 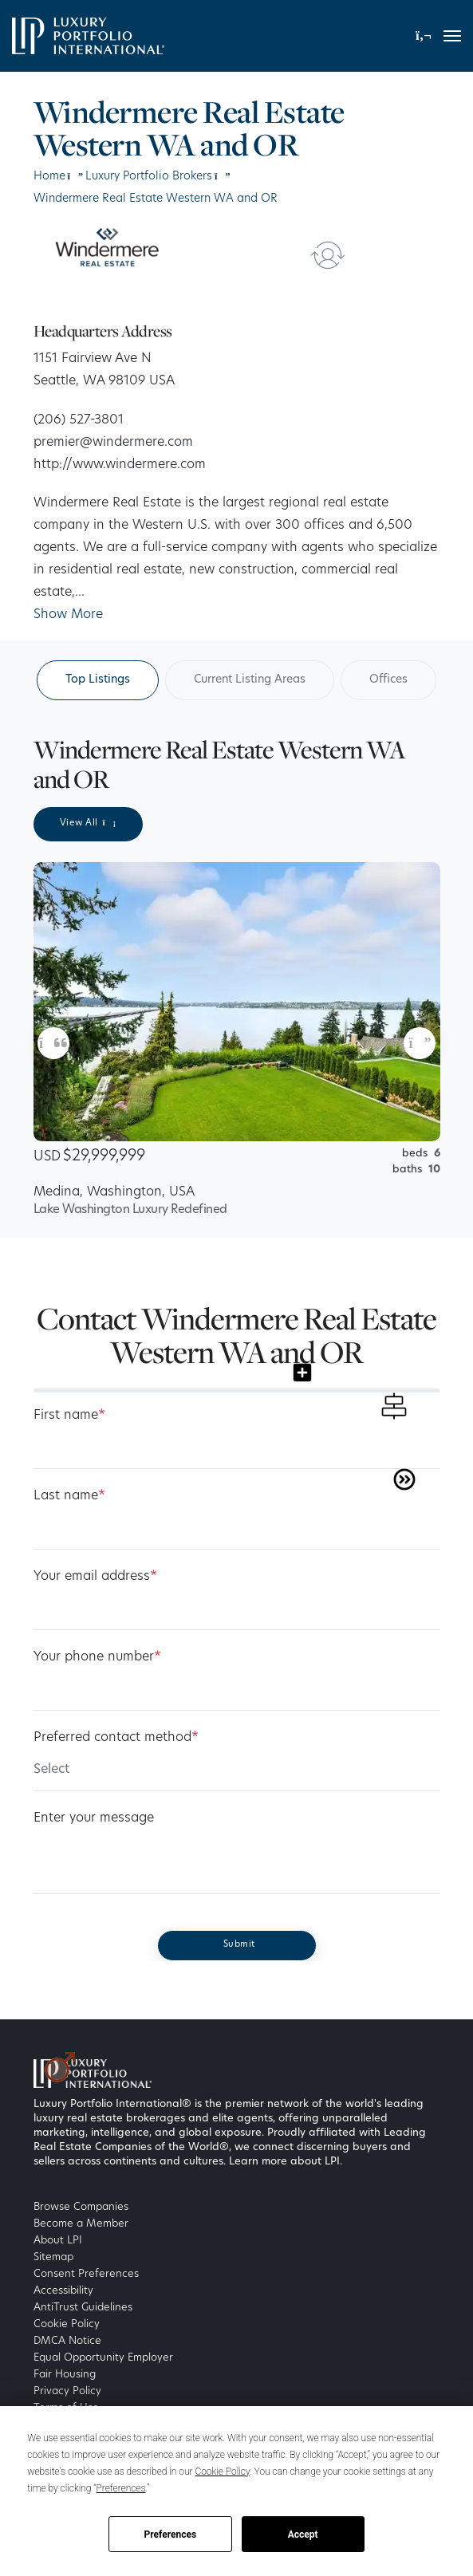 I want to click on skip forward or advance quickly, so click(x=404, y=1479).